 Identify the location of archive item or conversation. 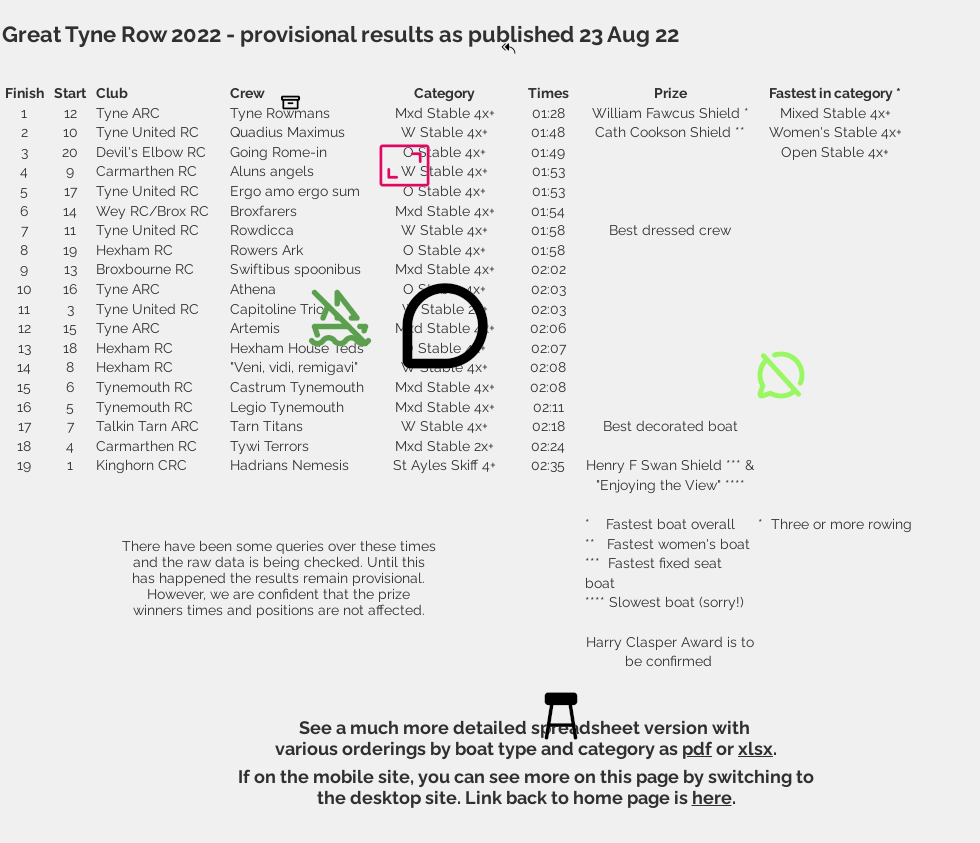
(290, 102).